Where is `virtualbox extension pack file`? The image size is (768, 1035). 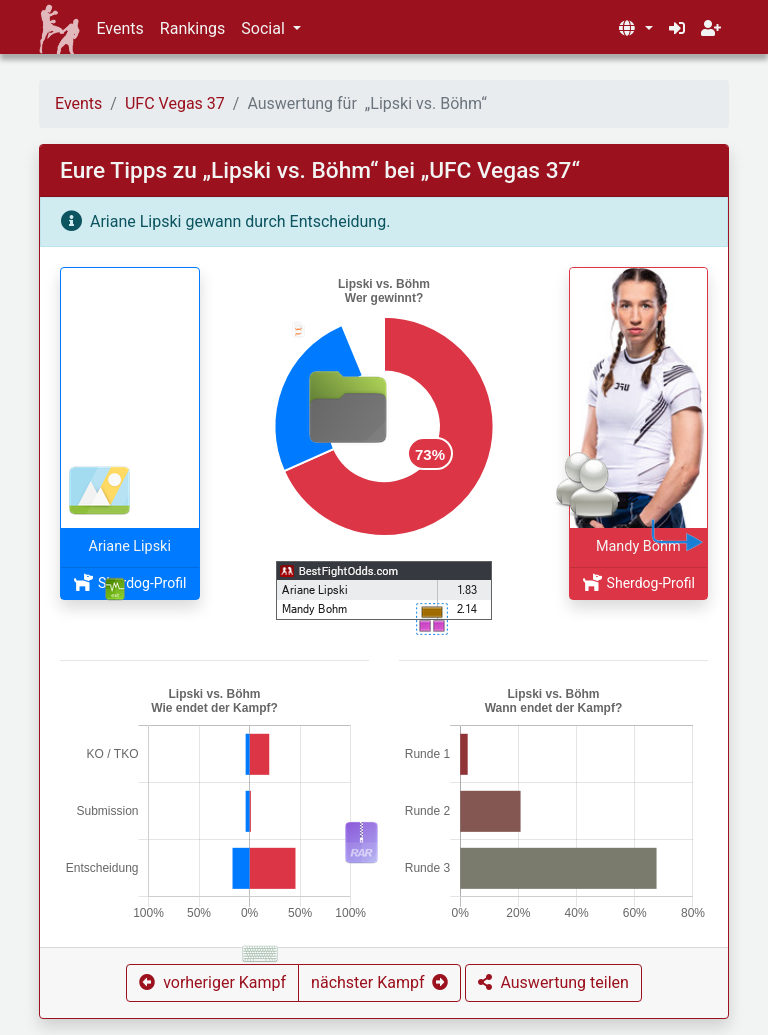 virtualbox extension pack file is located at coordinates (115, 589).